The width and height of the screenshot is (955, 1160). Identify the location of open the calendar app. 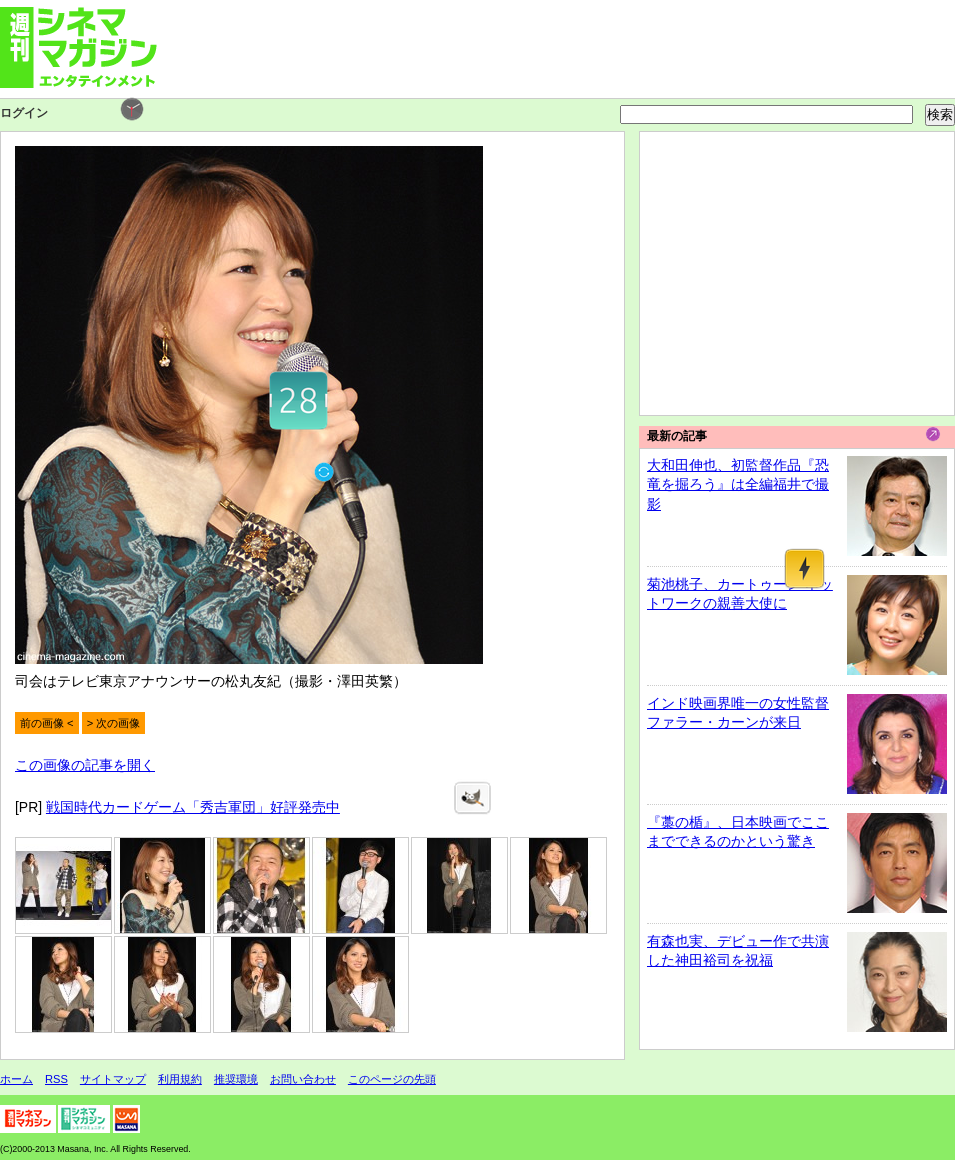
(298, 400).